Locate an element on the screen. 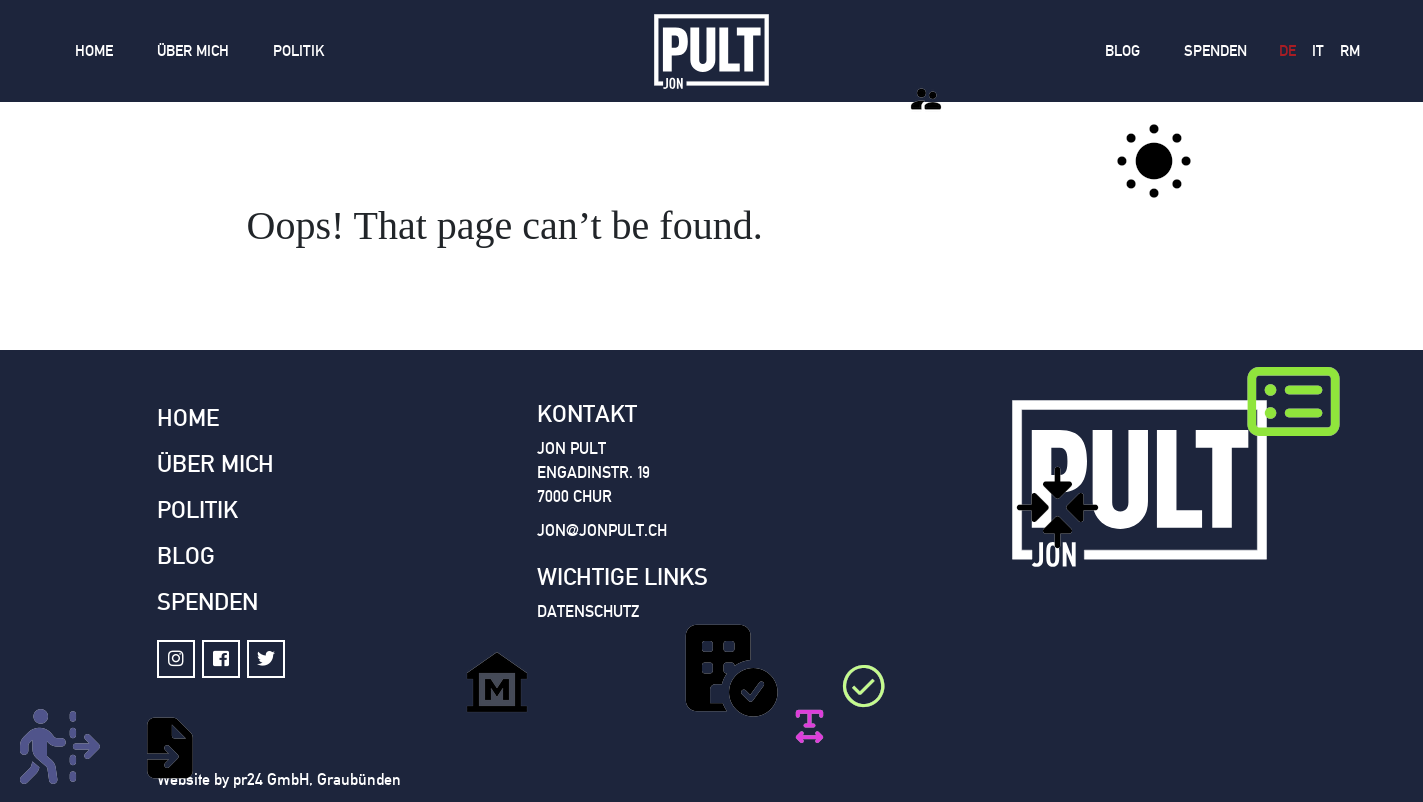  view team members or supervised accounts is located at coordinates (926, 99).